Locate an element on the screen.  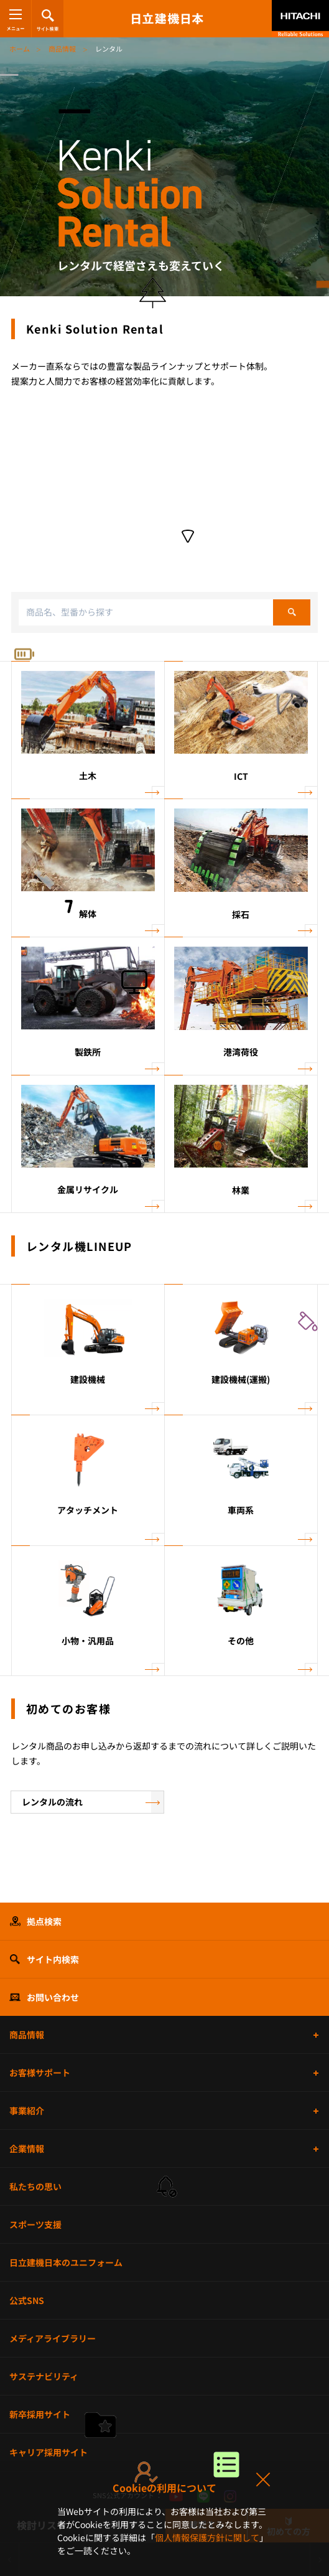
indicates high battery level is located at coordinates (24, 654).